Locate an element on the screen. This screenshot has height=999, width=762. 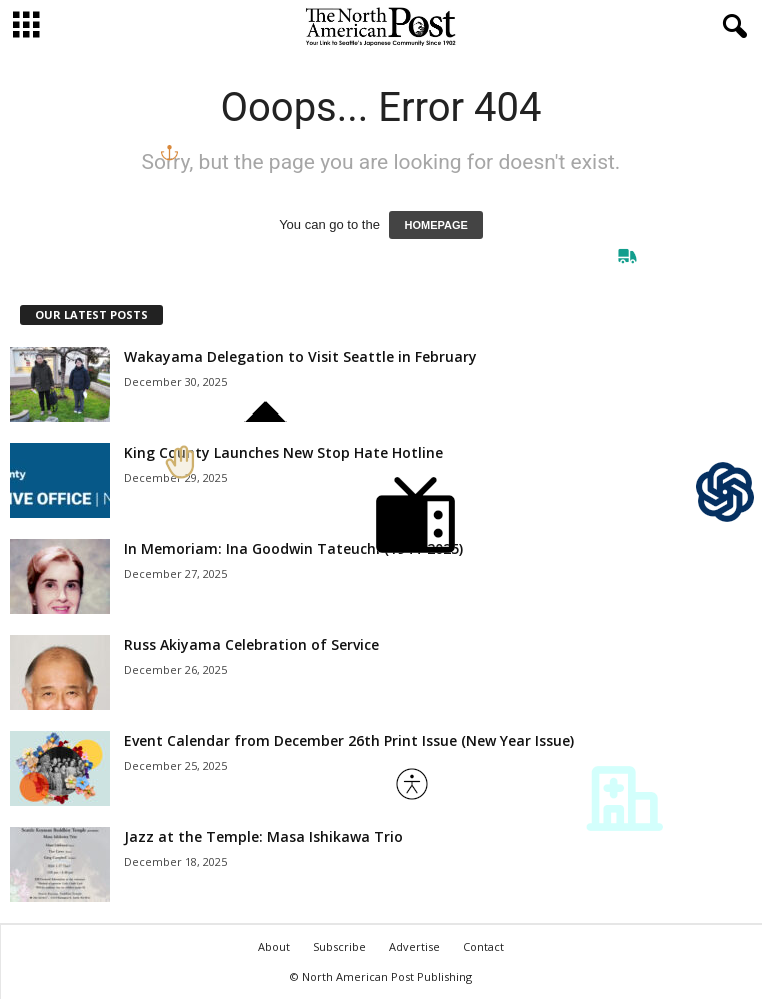
access OpenAI services or ChatGPT is located at coordinates (725, 492).